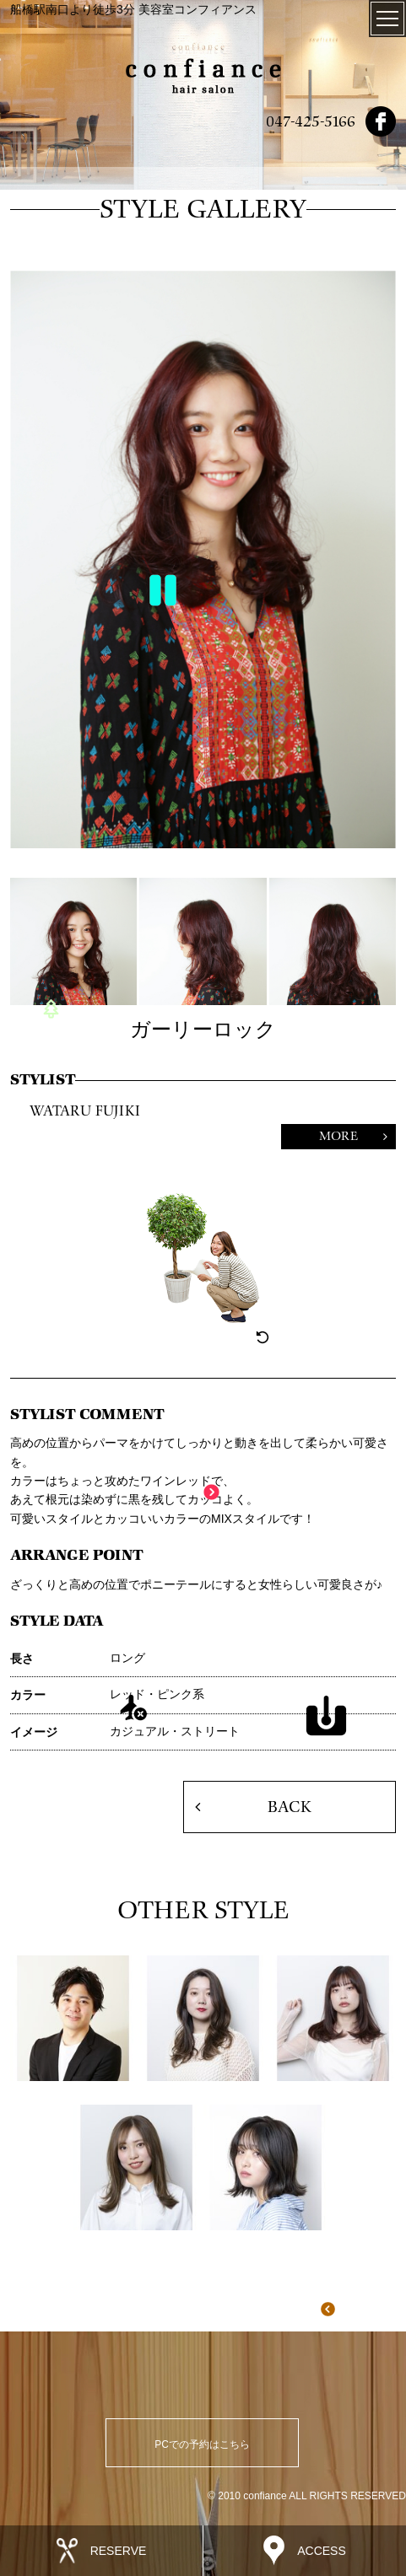 This screenshot has height=2576, width=406. Describe the element at coordinates (328, 2309) in the screenshot. I see `go back to the previous screen` at that location.